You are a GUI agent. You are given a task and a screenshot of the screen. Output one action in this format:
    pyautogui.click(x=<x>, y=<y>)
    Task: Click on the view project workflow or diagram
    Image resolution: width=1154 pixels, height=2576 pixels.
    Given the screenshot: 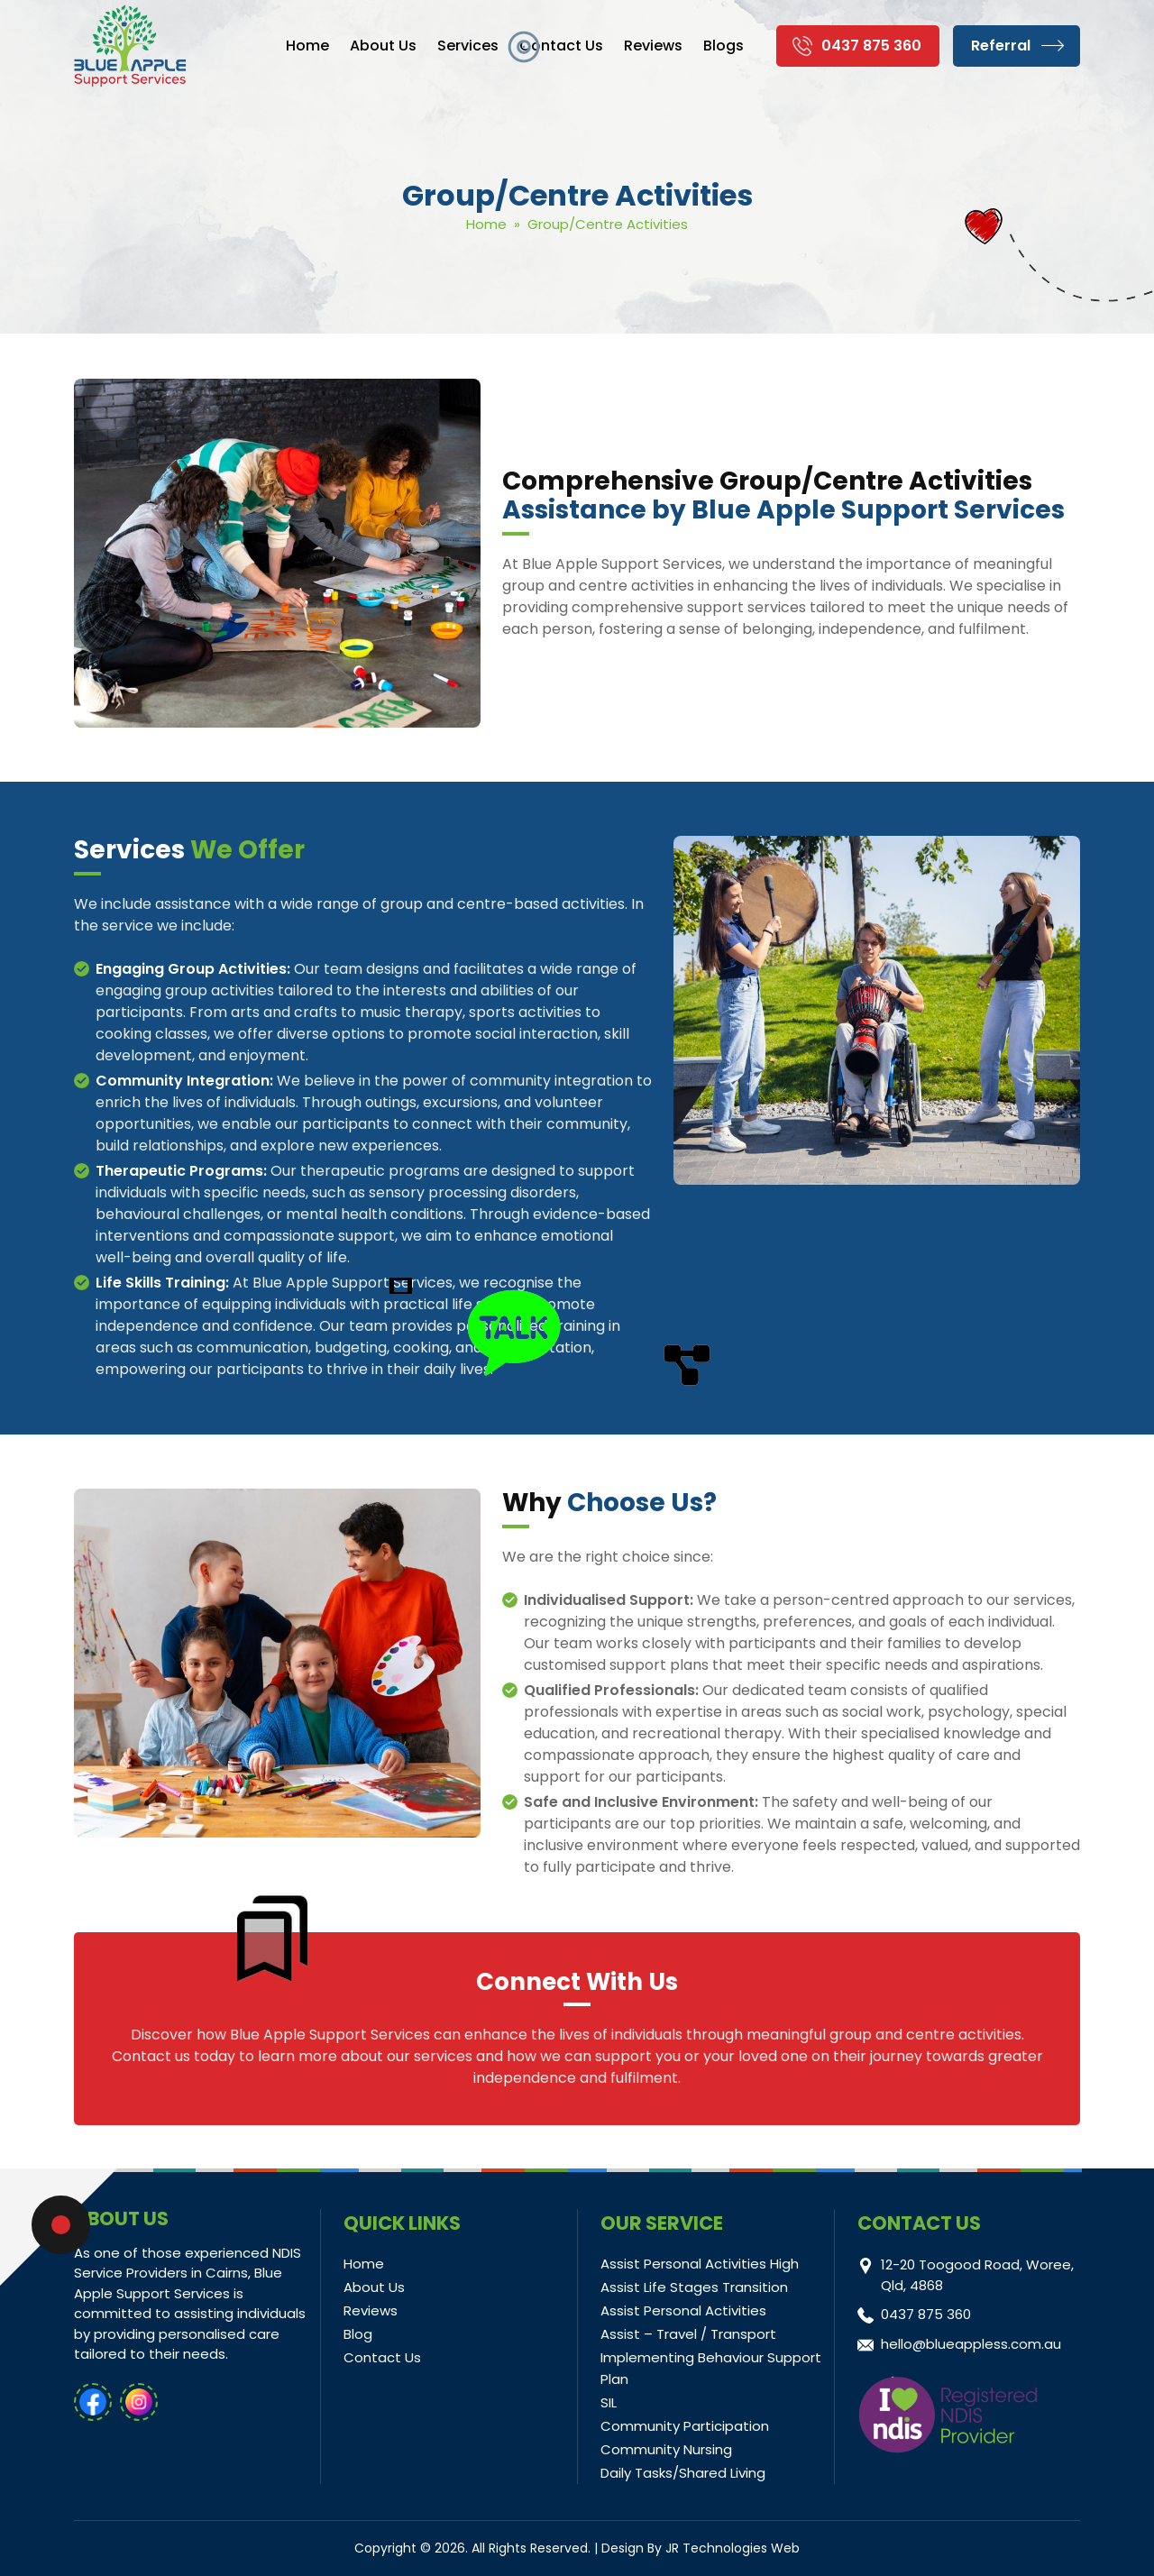 What is the action you would take?
    pyautogui.click(x=687, y=1365)
    